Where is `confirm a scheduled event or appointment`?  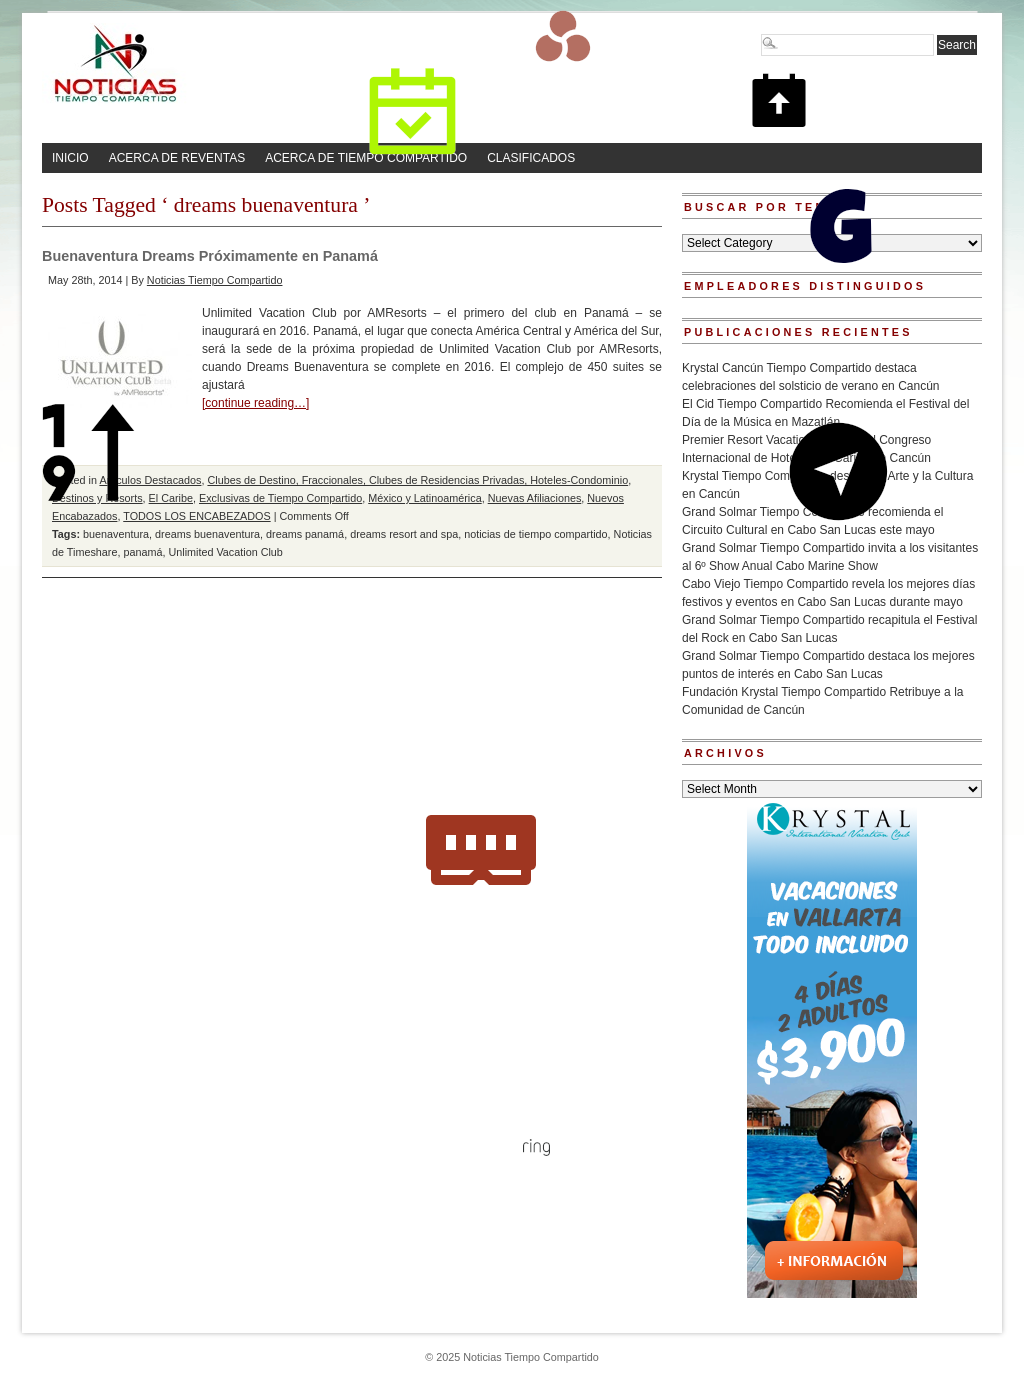 confirm a scheduled event or appointment is located at coordinates (412, 115).